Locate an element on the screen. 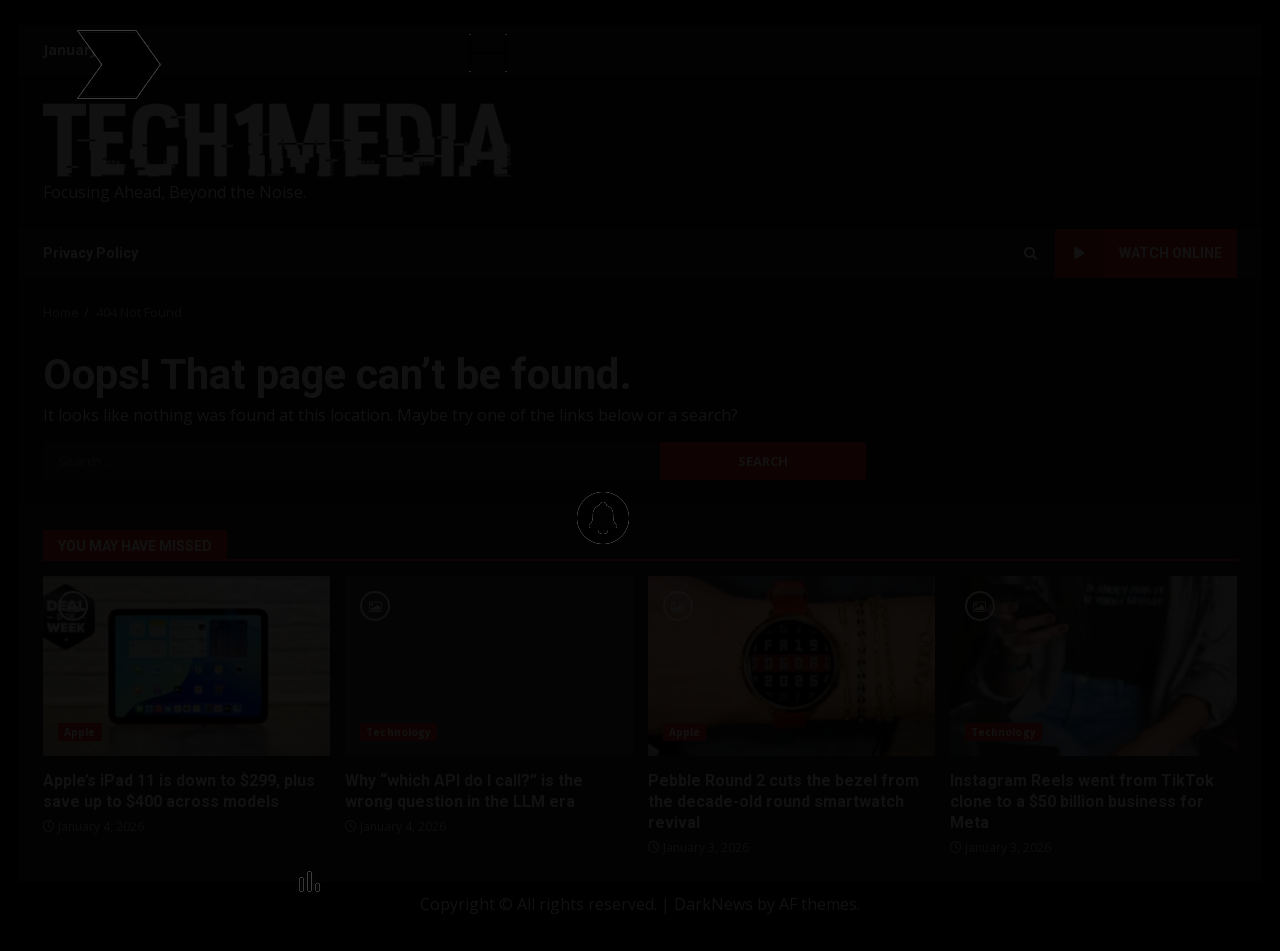 The height and width of the screenshot is (951, 1280). format text as a heading is located at coordinates (488, 53).